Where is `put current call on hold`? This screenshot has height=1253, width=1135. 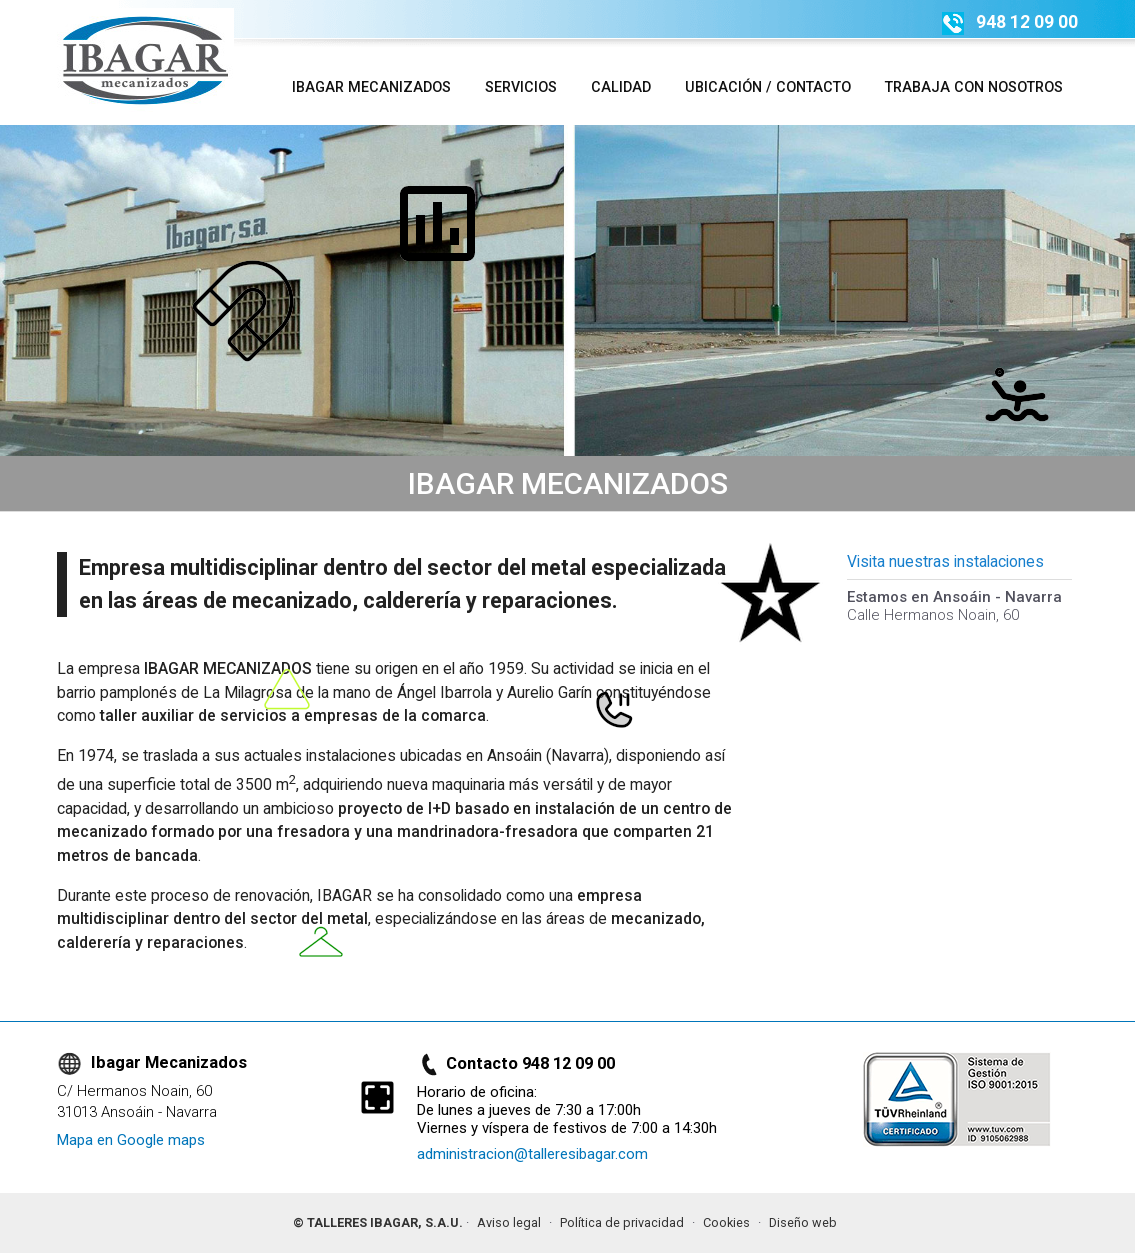 put current call on hold is located at coordinates (615, 709).